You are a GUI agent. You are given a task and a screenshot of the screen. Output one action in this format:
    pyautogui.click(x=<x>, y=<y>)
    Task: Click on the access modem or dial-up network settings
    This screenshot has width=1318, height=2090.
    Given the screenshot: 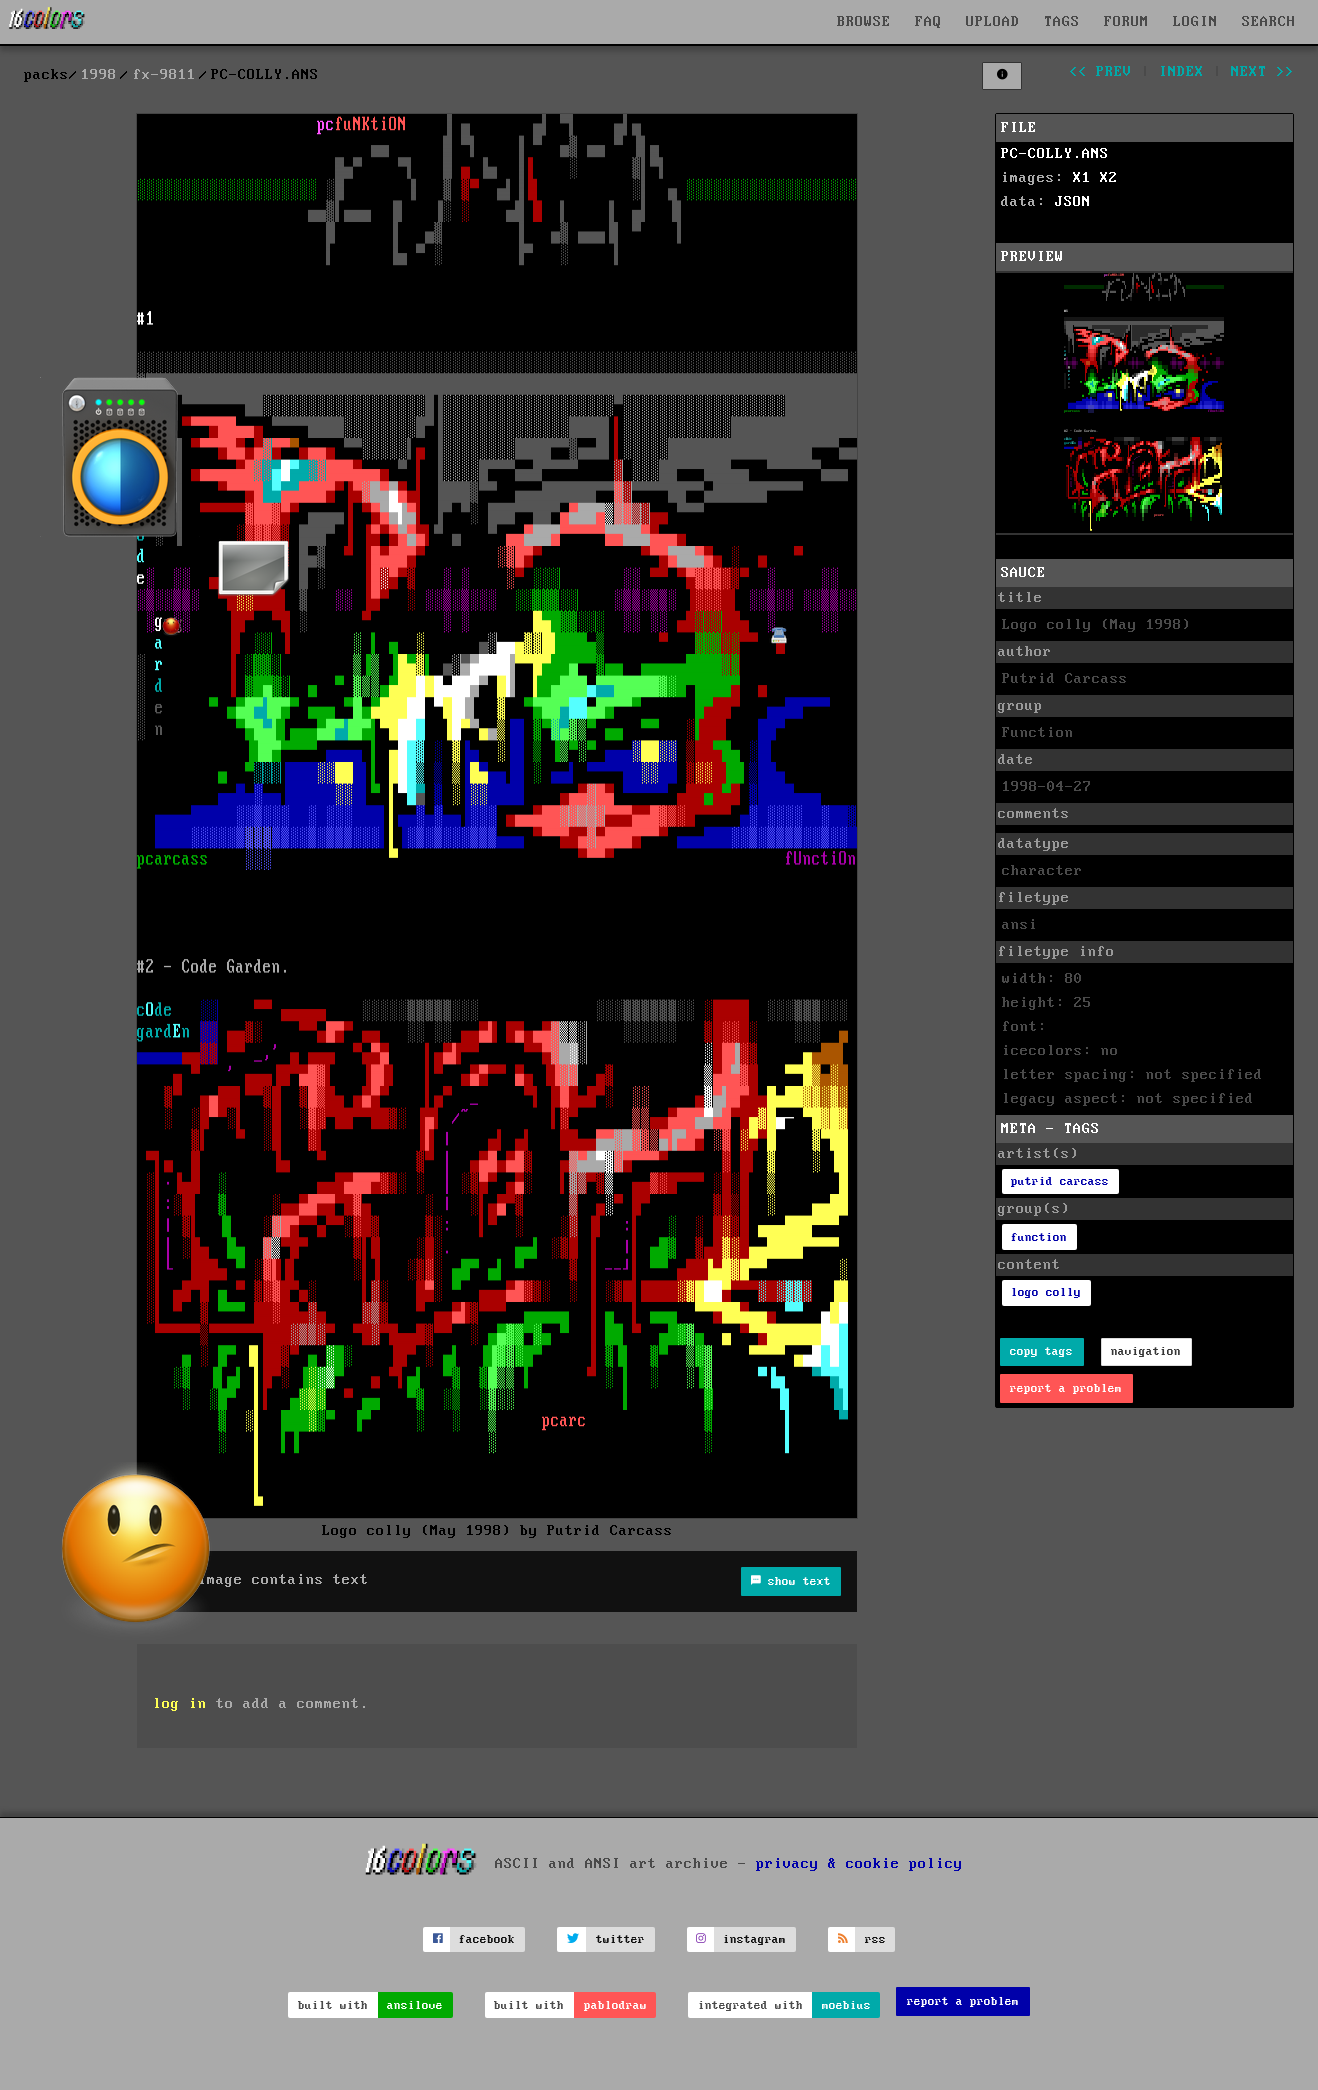 What is the action you would take?
    pyautogui.click(x=779, y=636)
    